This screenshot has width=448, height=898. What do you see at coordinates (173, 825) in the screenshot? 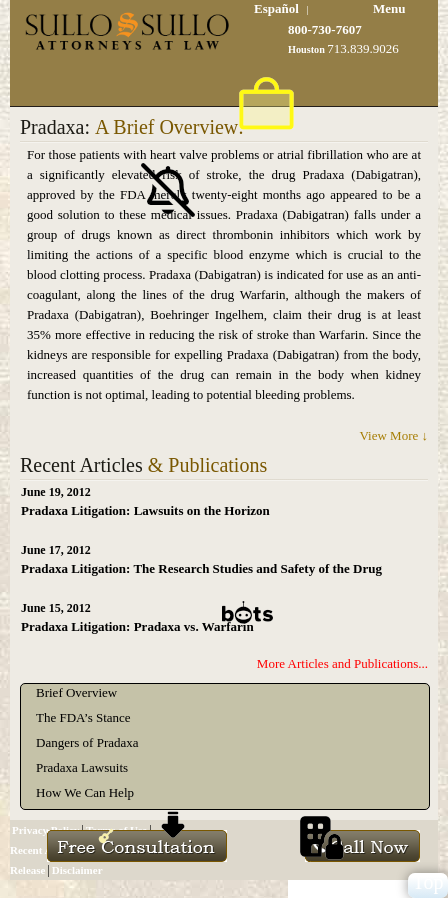
I see `download file to device` at bounding box center [173, 825].